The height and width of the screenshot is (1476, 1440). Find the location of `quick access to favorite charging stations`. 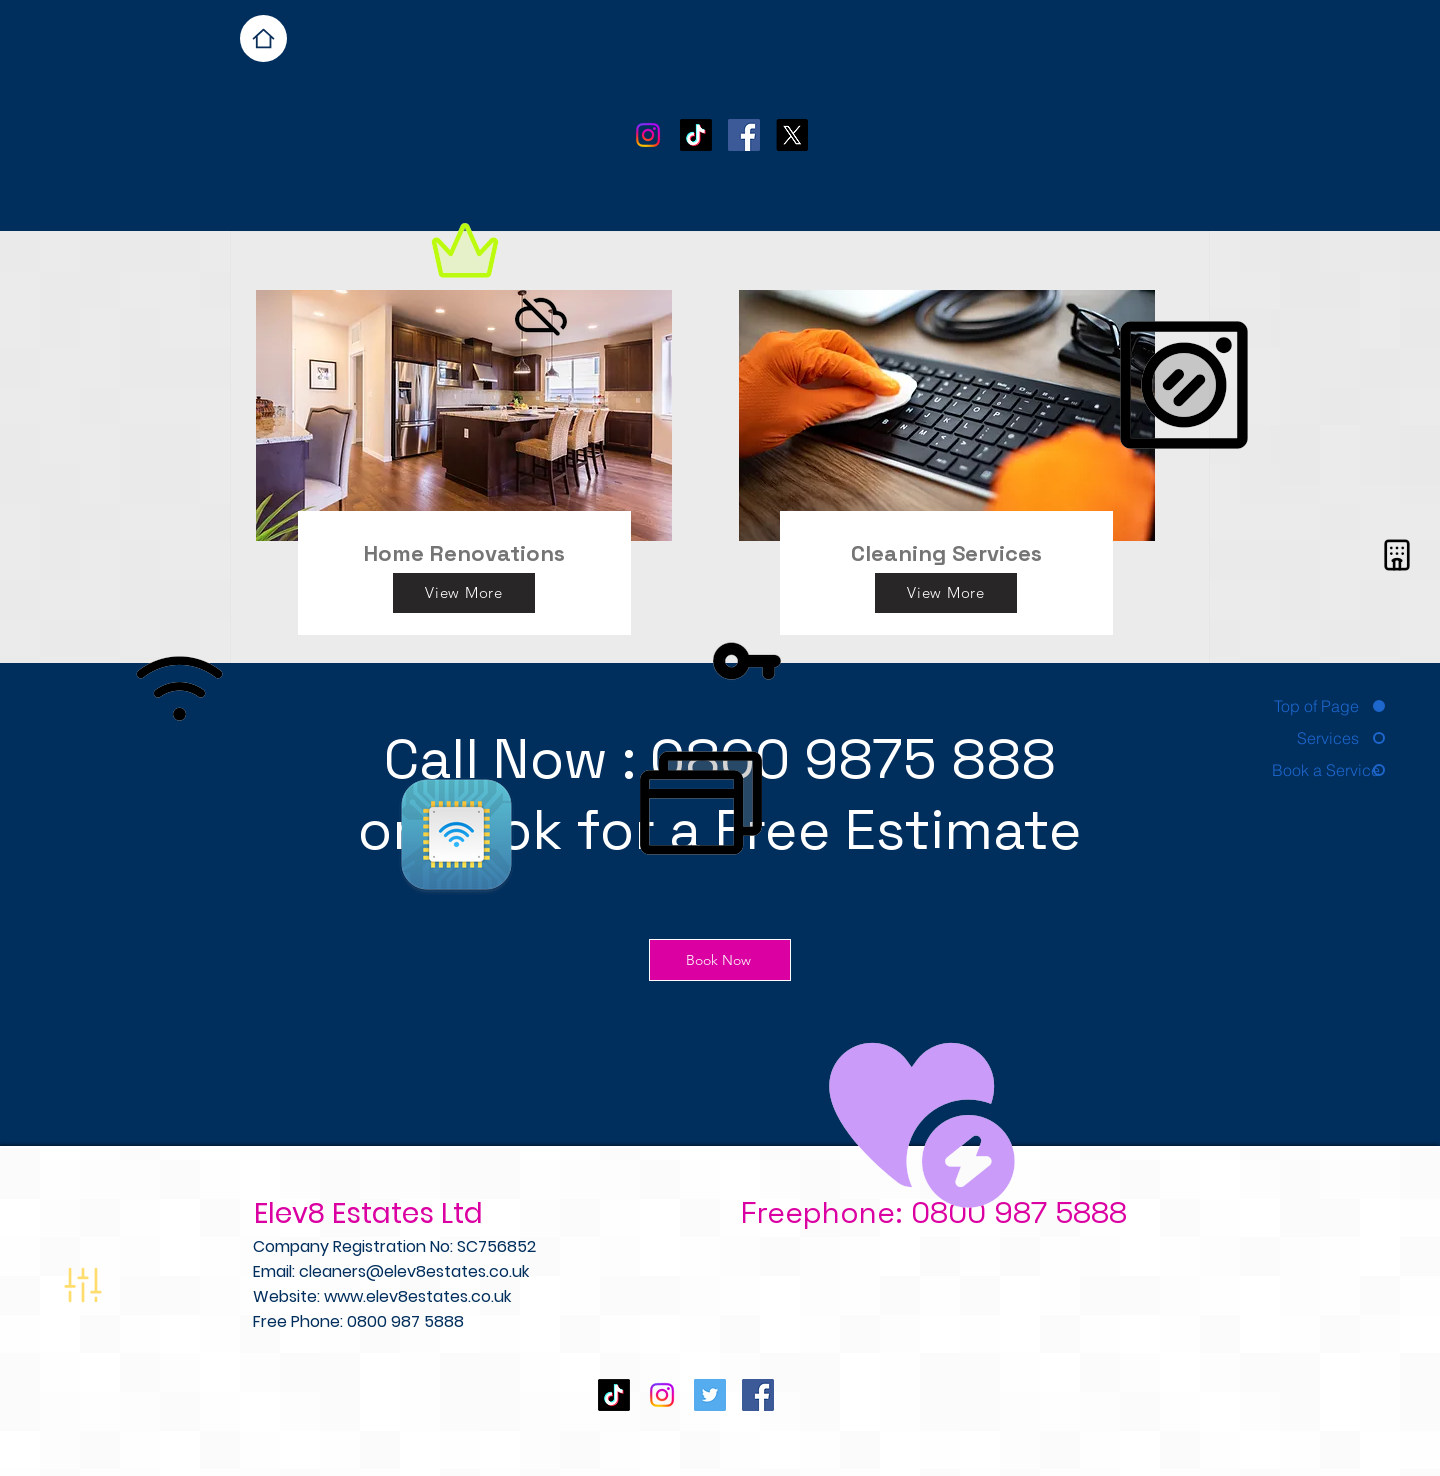

quick access to favorite charging stations is located at coordinates (922, 1115).